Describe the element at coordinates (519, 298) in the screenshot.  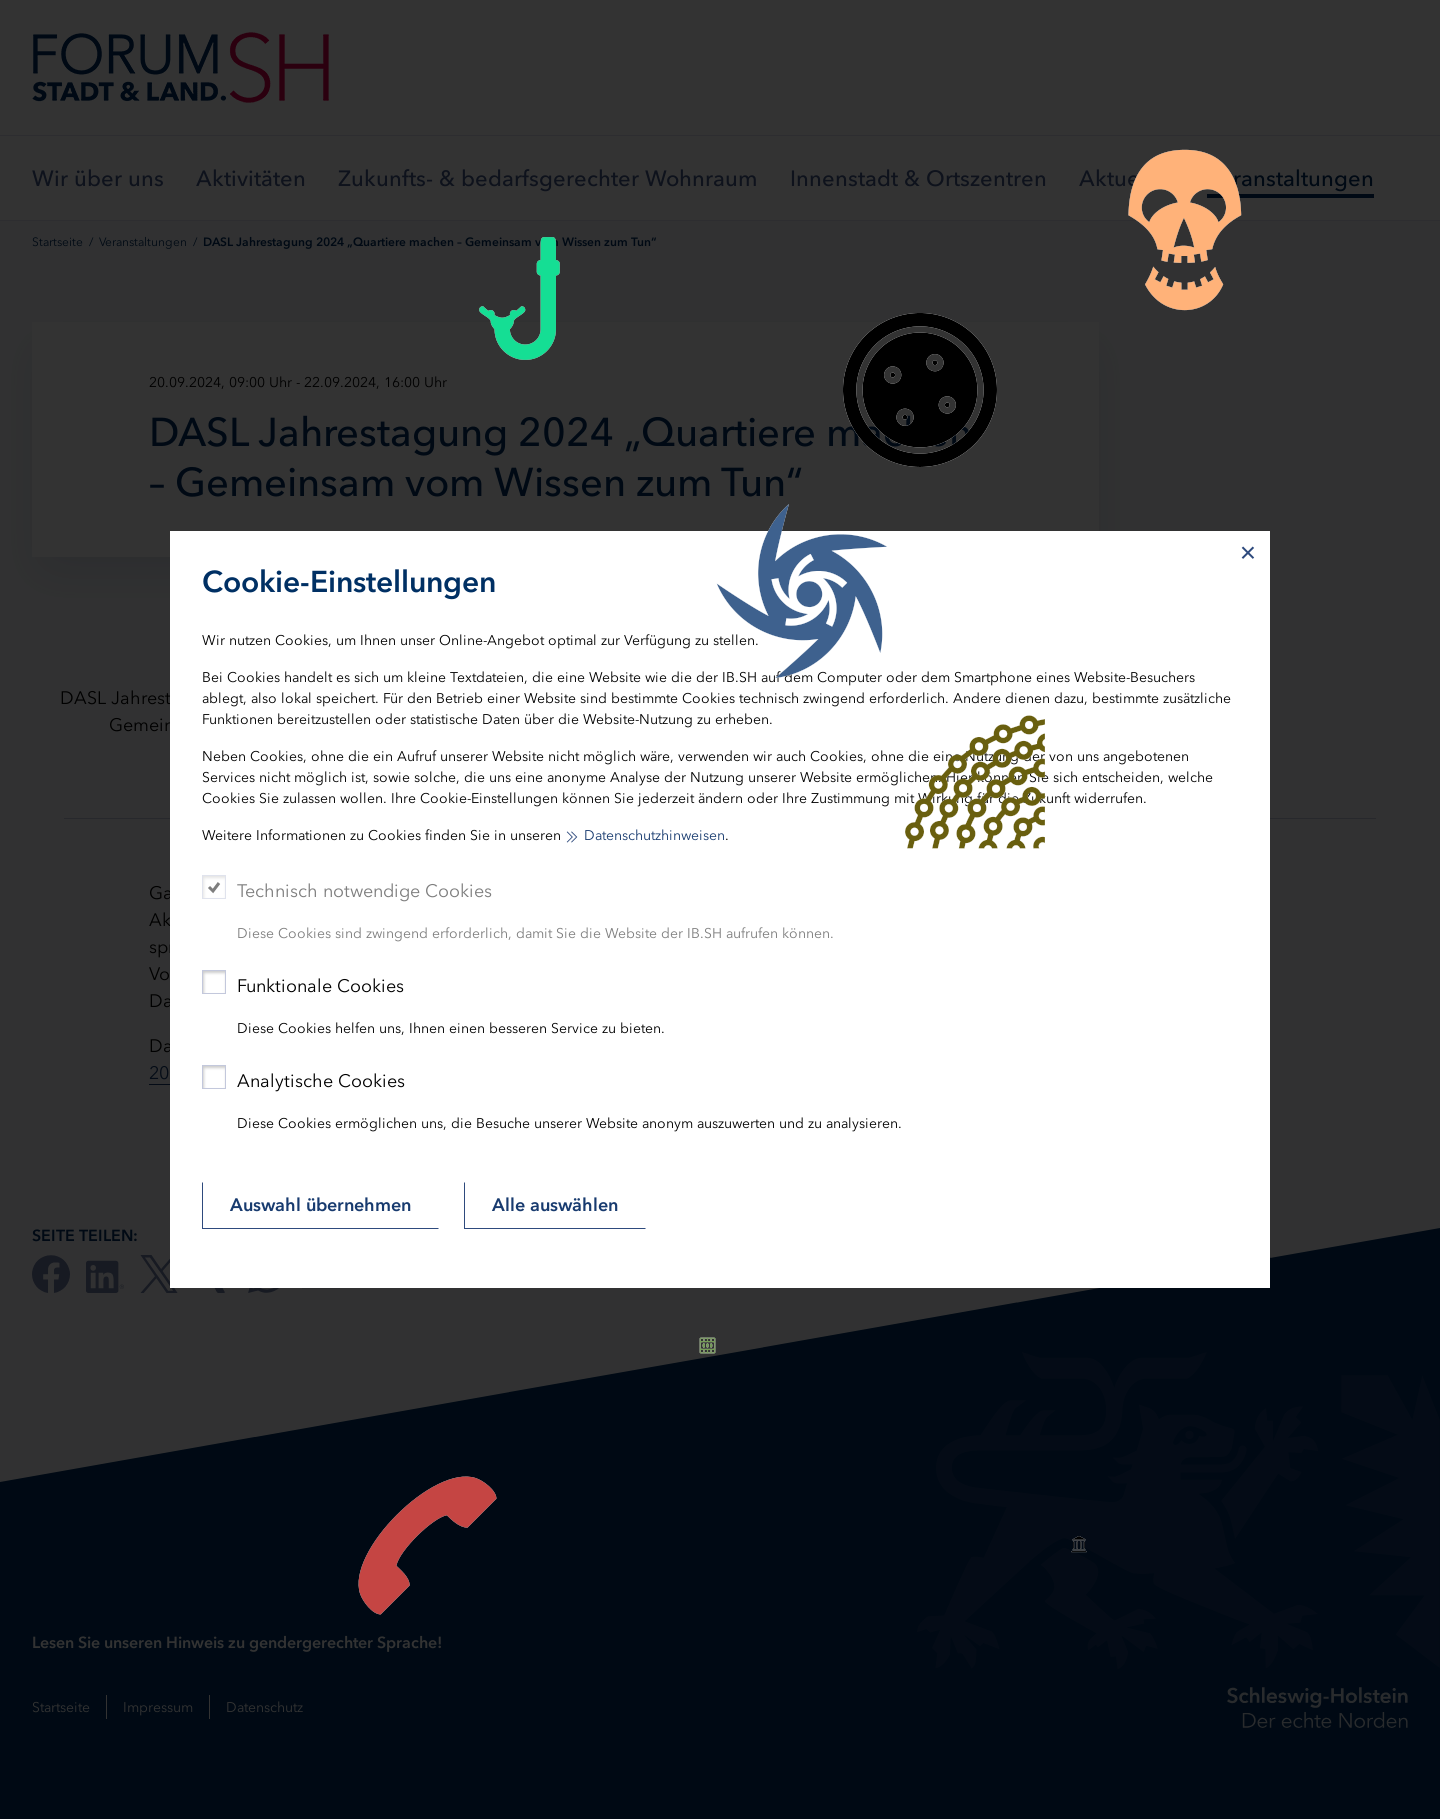
I see `access snorkeling or diving activities` at that location.